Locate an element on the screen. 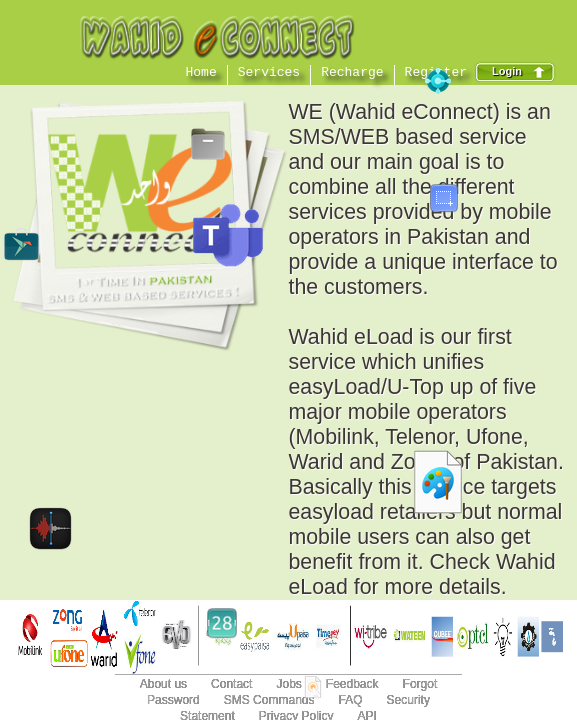 The width and height of the screenshot is (577, 720). open the voice memos app is located at coordinates (50, 528).